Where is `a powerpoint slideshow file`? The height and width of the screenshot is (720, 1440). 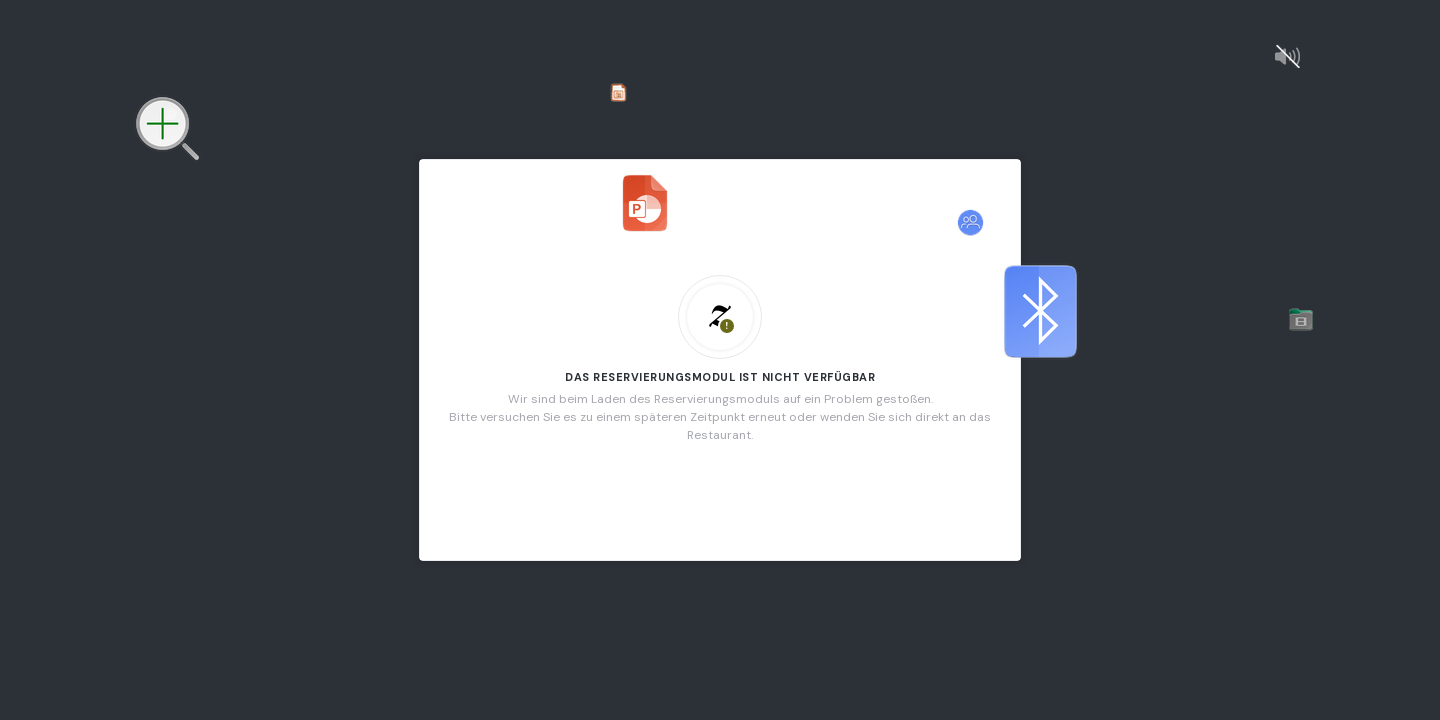
a powerpoint slideshow file is located at coordinates (645, 203).